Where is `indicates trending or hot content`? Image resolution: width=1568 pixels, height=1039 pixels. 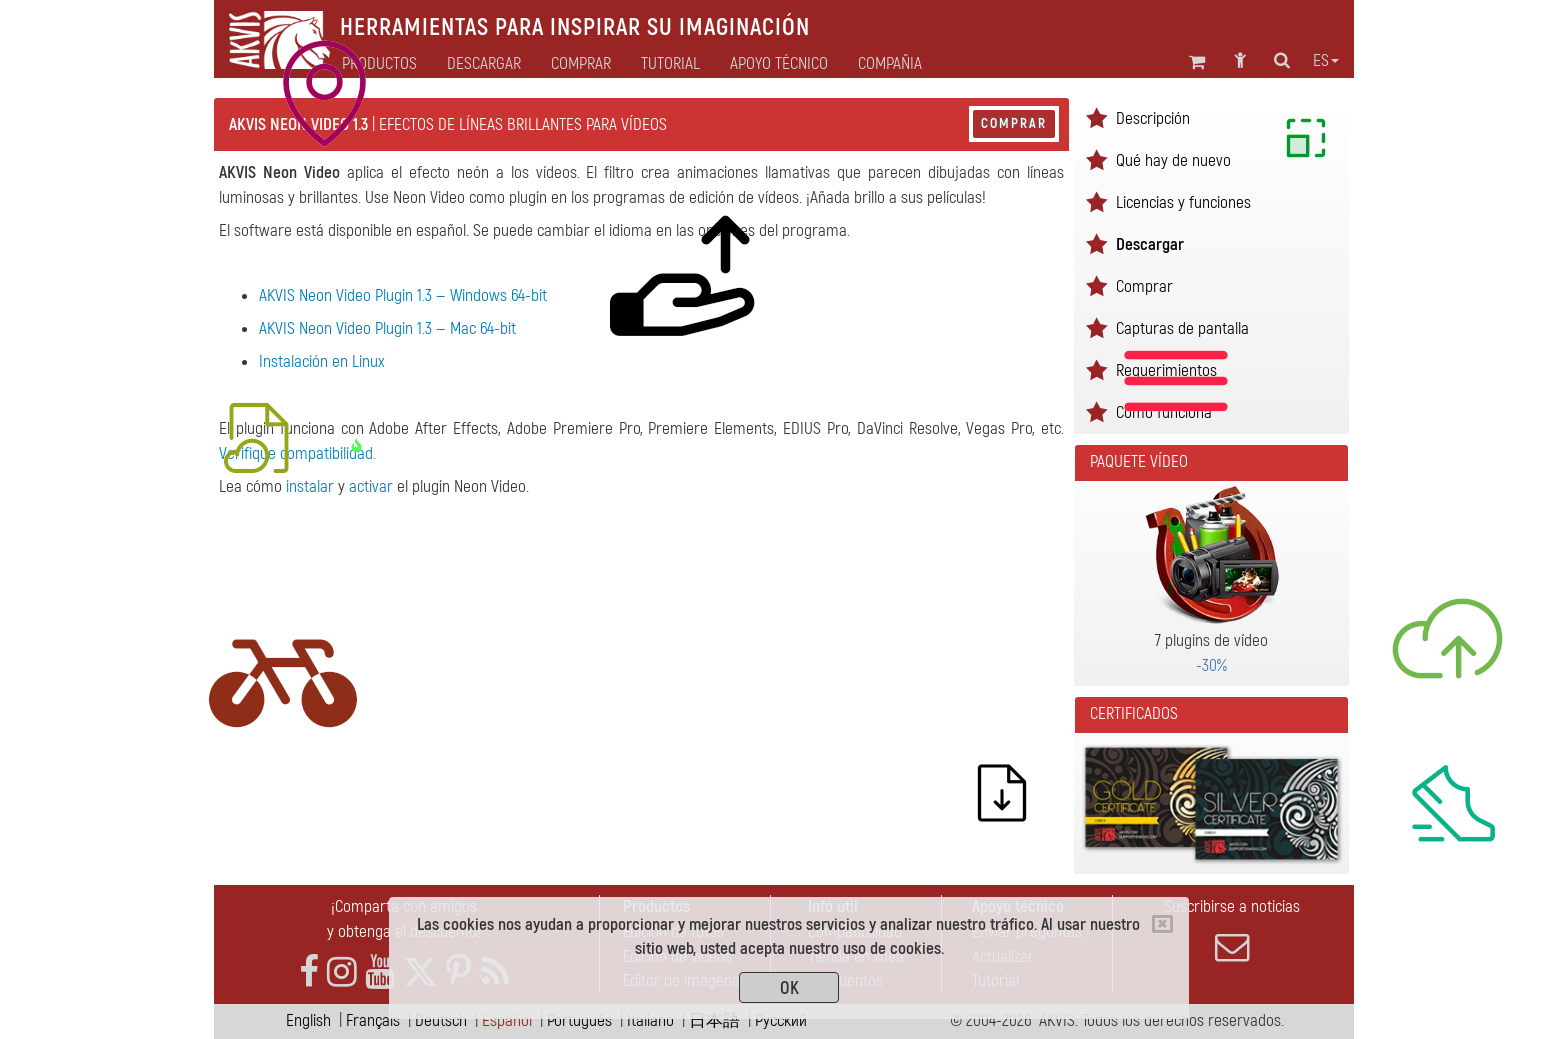
indicates trending or hot content is located at coordinates (356, 445).